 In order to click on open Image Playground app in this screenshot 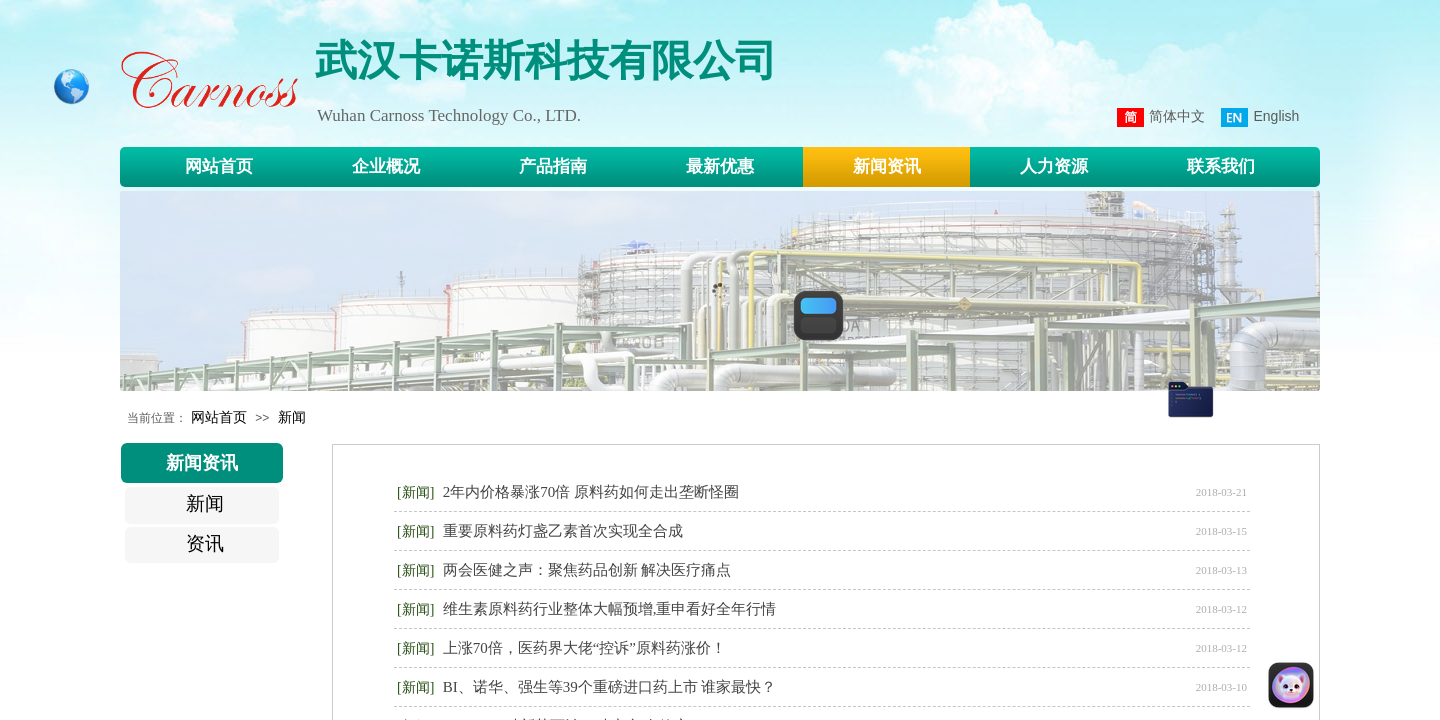, I will do `click(1291, 685)`.